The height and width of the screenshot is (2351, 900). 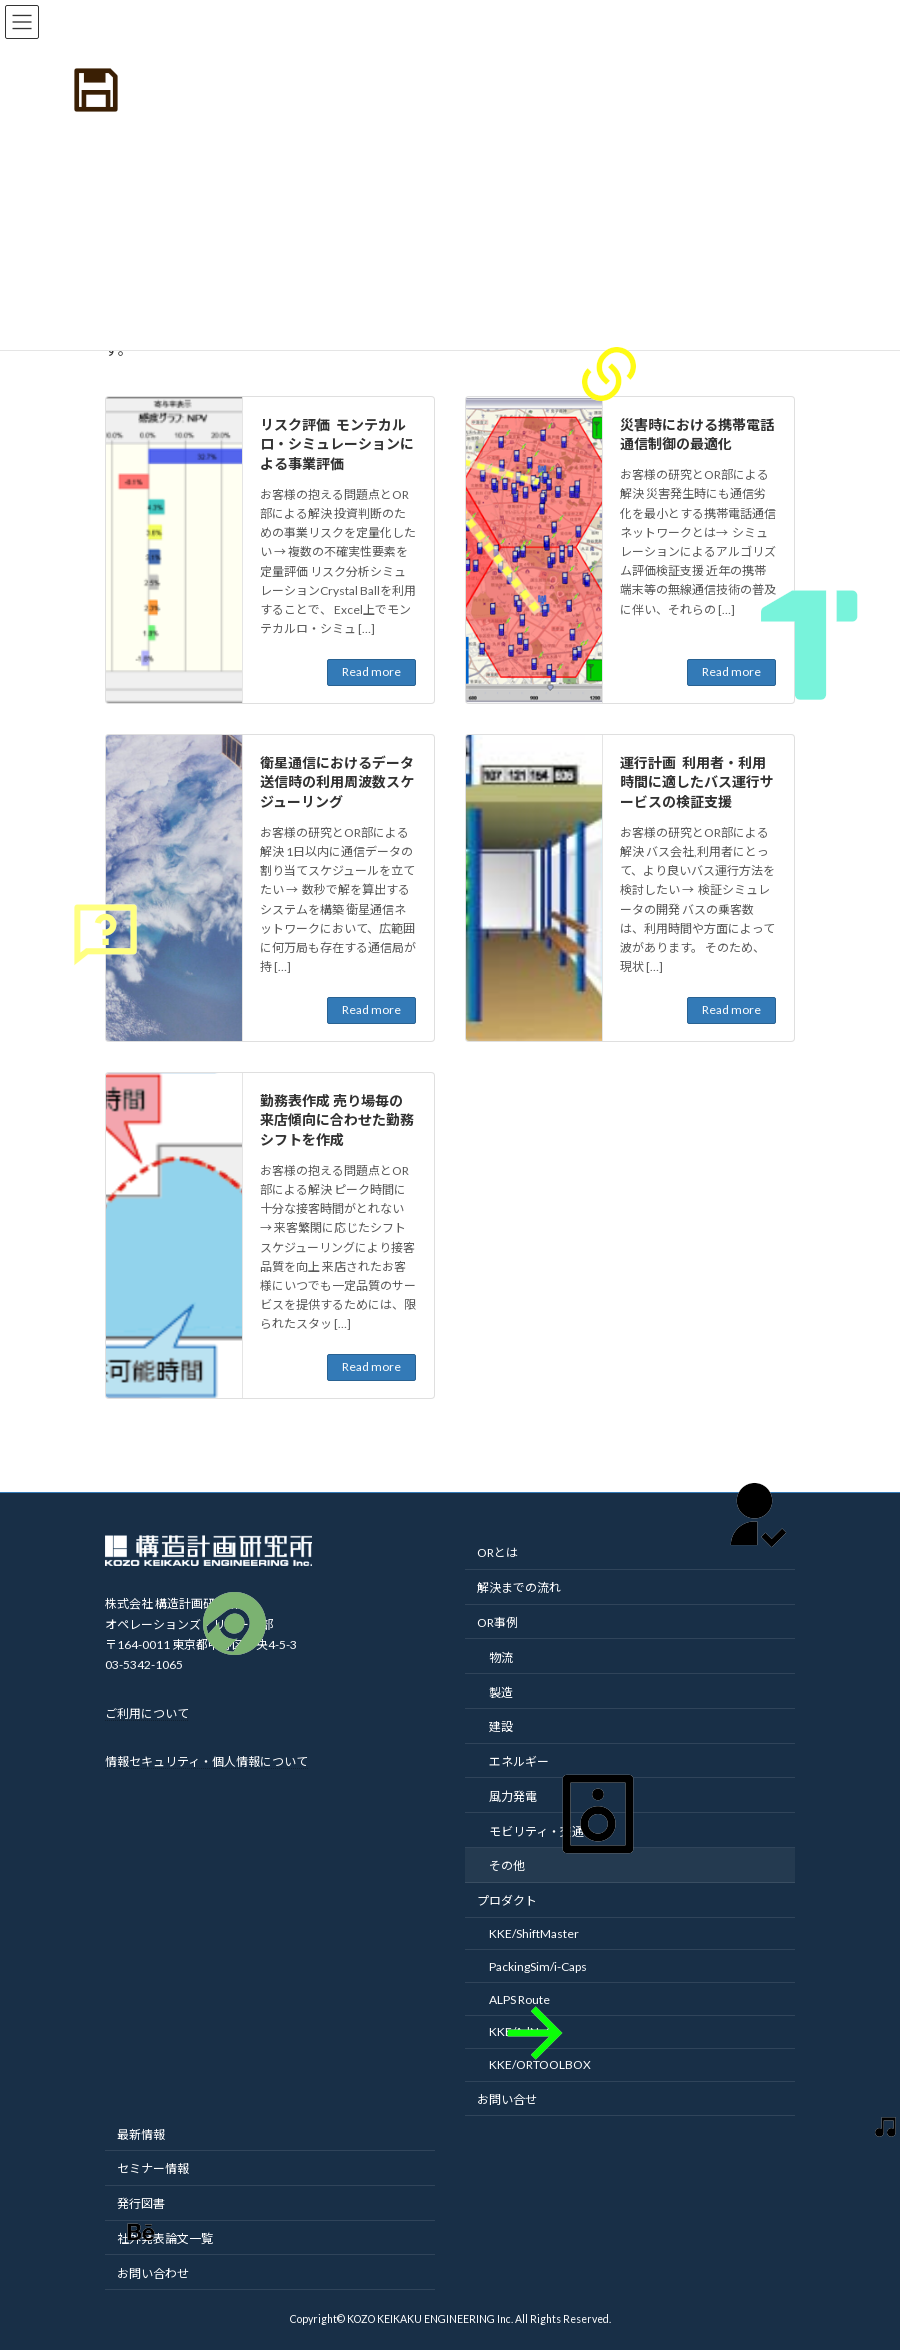 What do you see at coordinates (96, 90) in the screenshot?
I see `save current file or document` at bounding box center [96, 90].